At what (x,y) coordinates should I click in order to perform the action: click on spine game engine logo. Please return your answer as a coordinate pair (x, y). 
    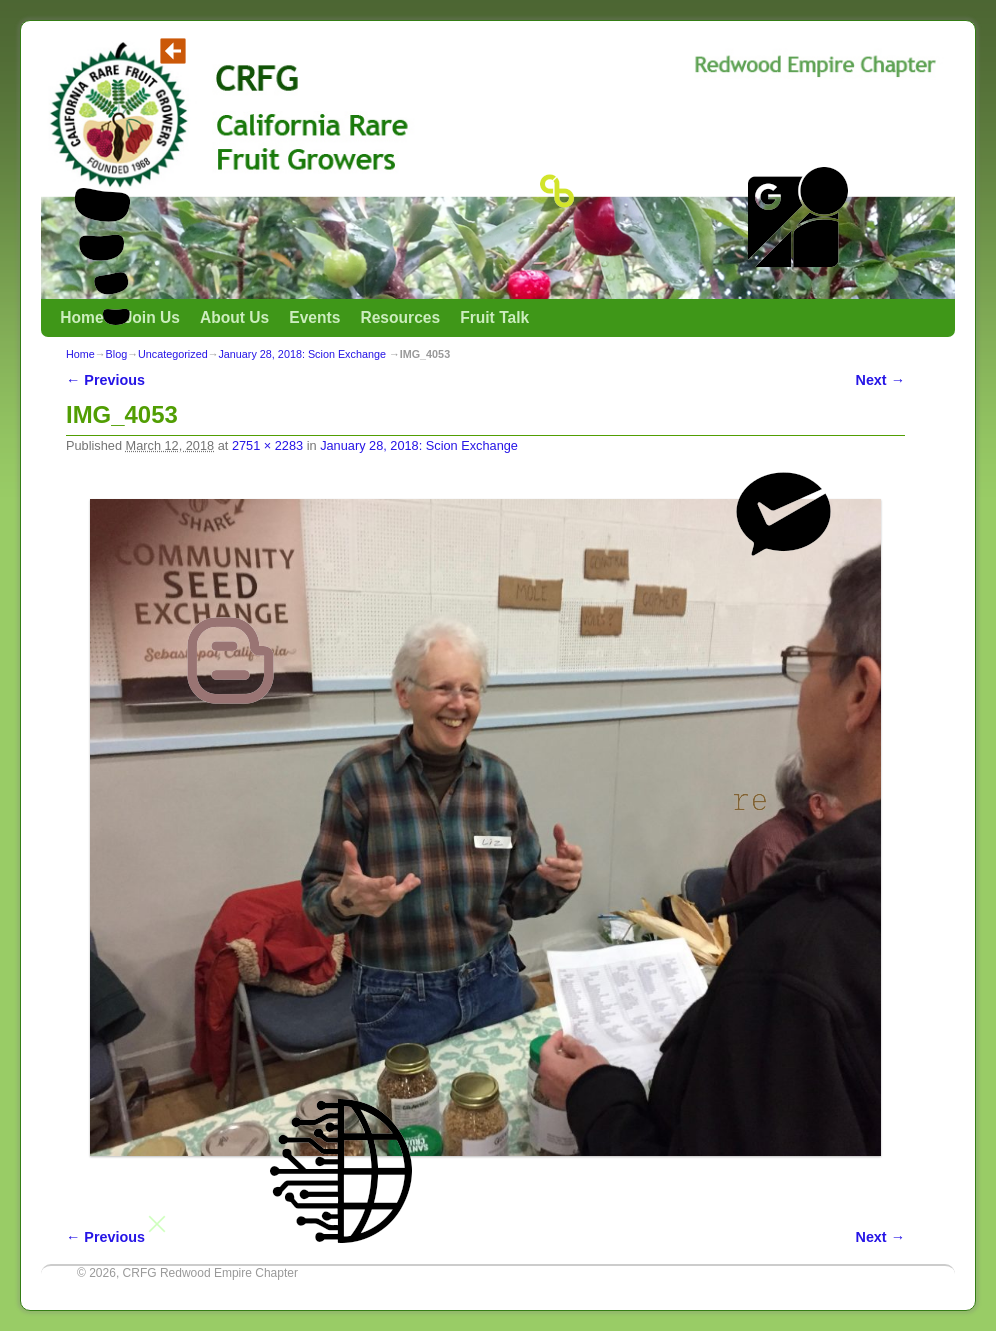
    Looking at the image, I should click on (102, 256).